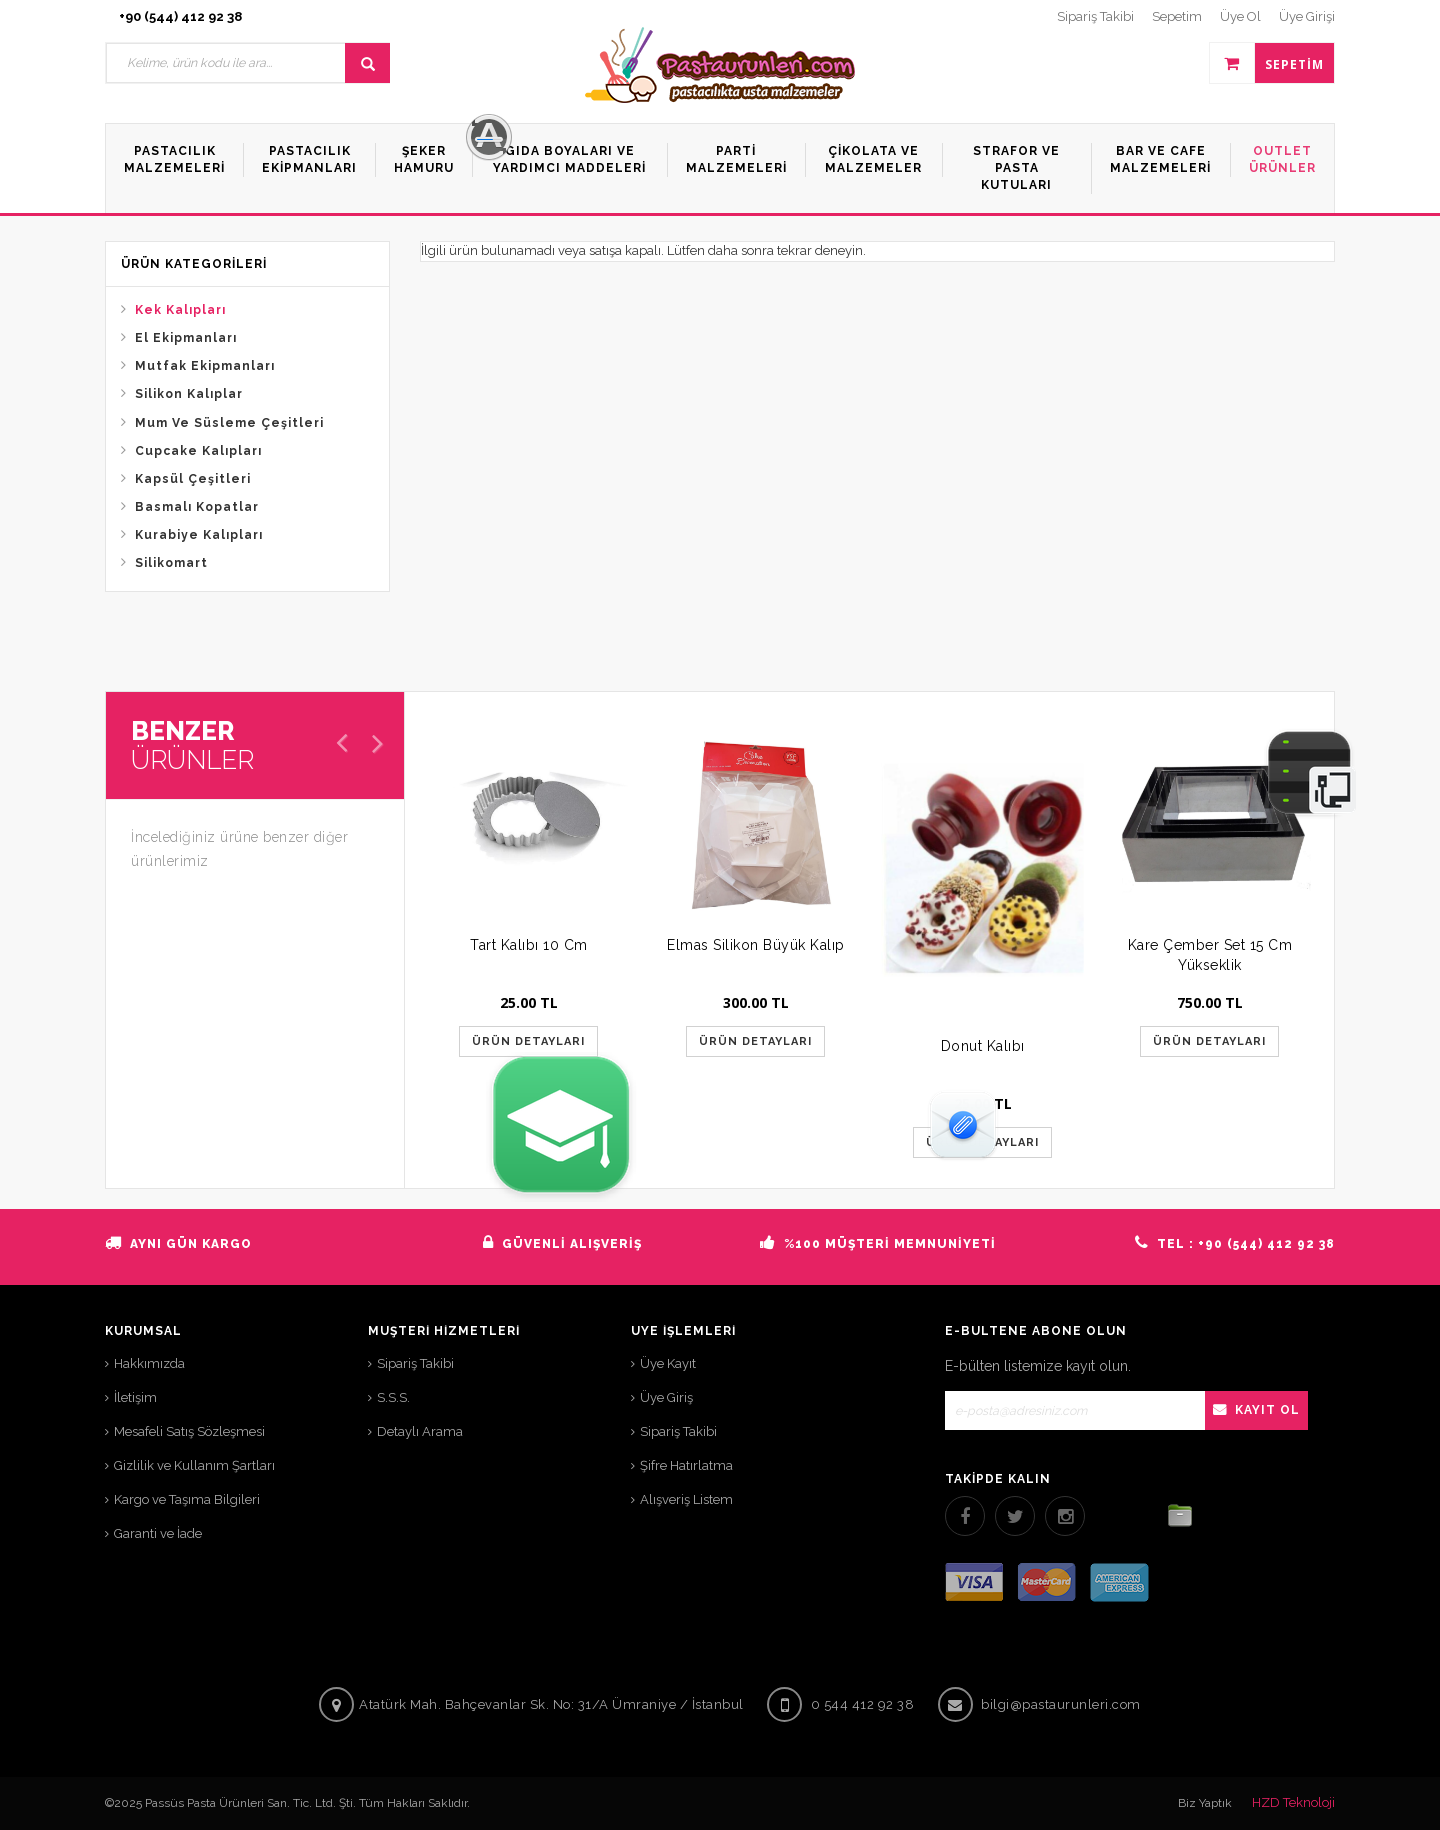 This screenshot has width=1440, height=1830. I want to click on open file manager application, so click(1180, 1515).